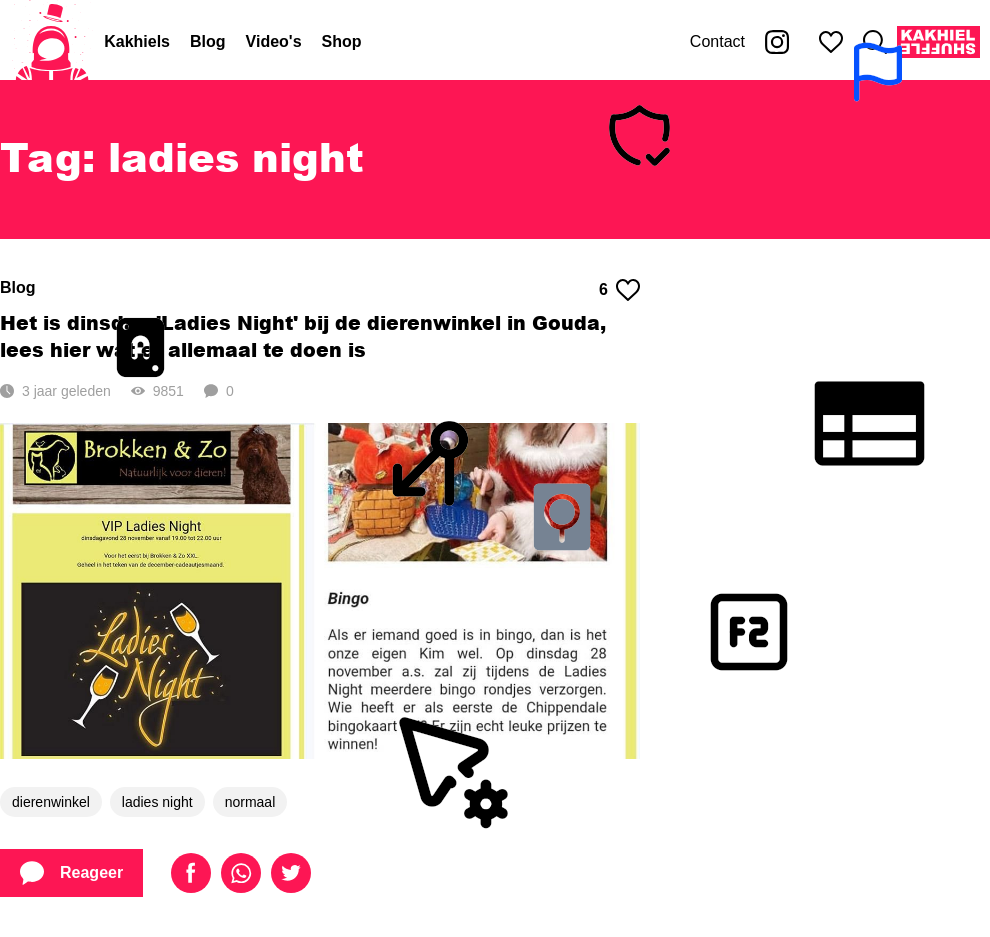 The height and width of the screenshot is (937, 990). I want to click on indicates verified or secure status, so click(639, 135).